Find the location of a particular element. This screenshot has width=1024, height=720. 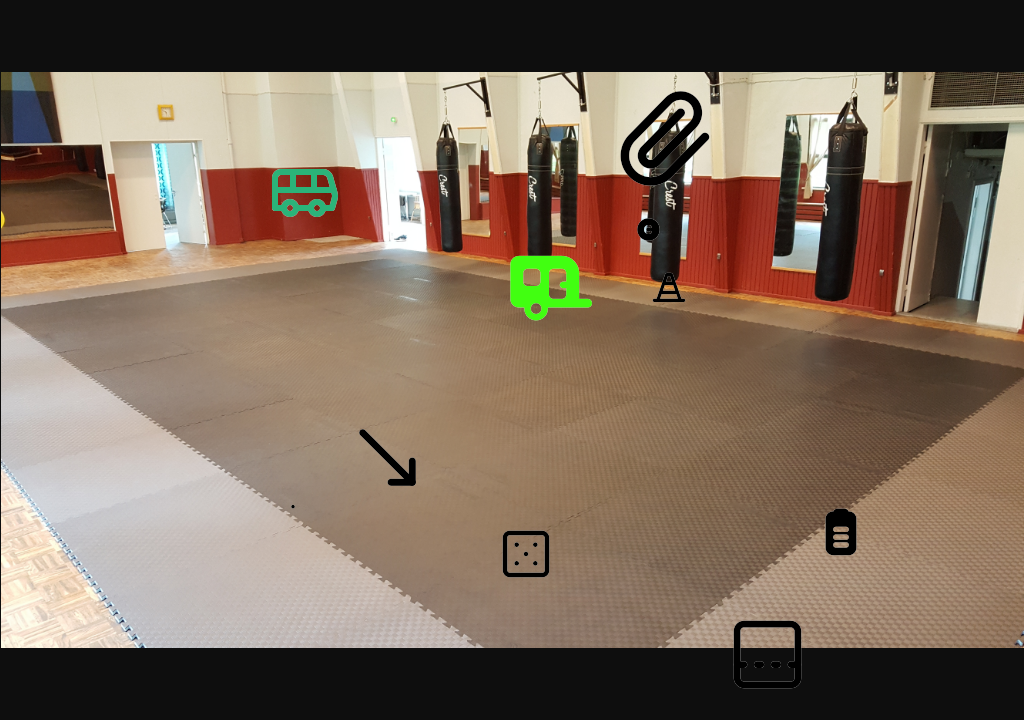

indicates copyrighted content is located at coordinates (648, 229).